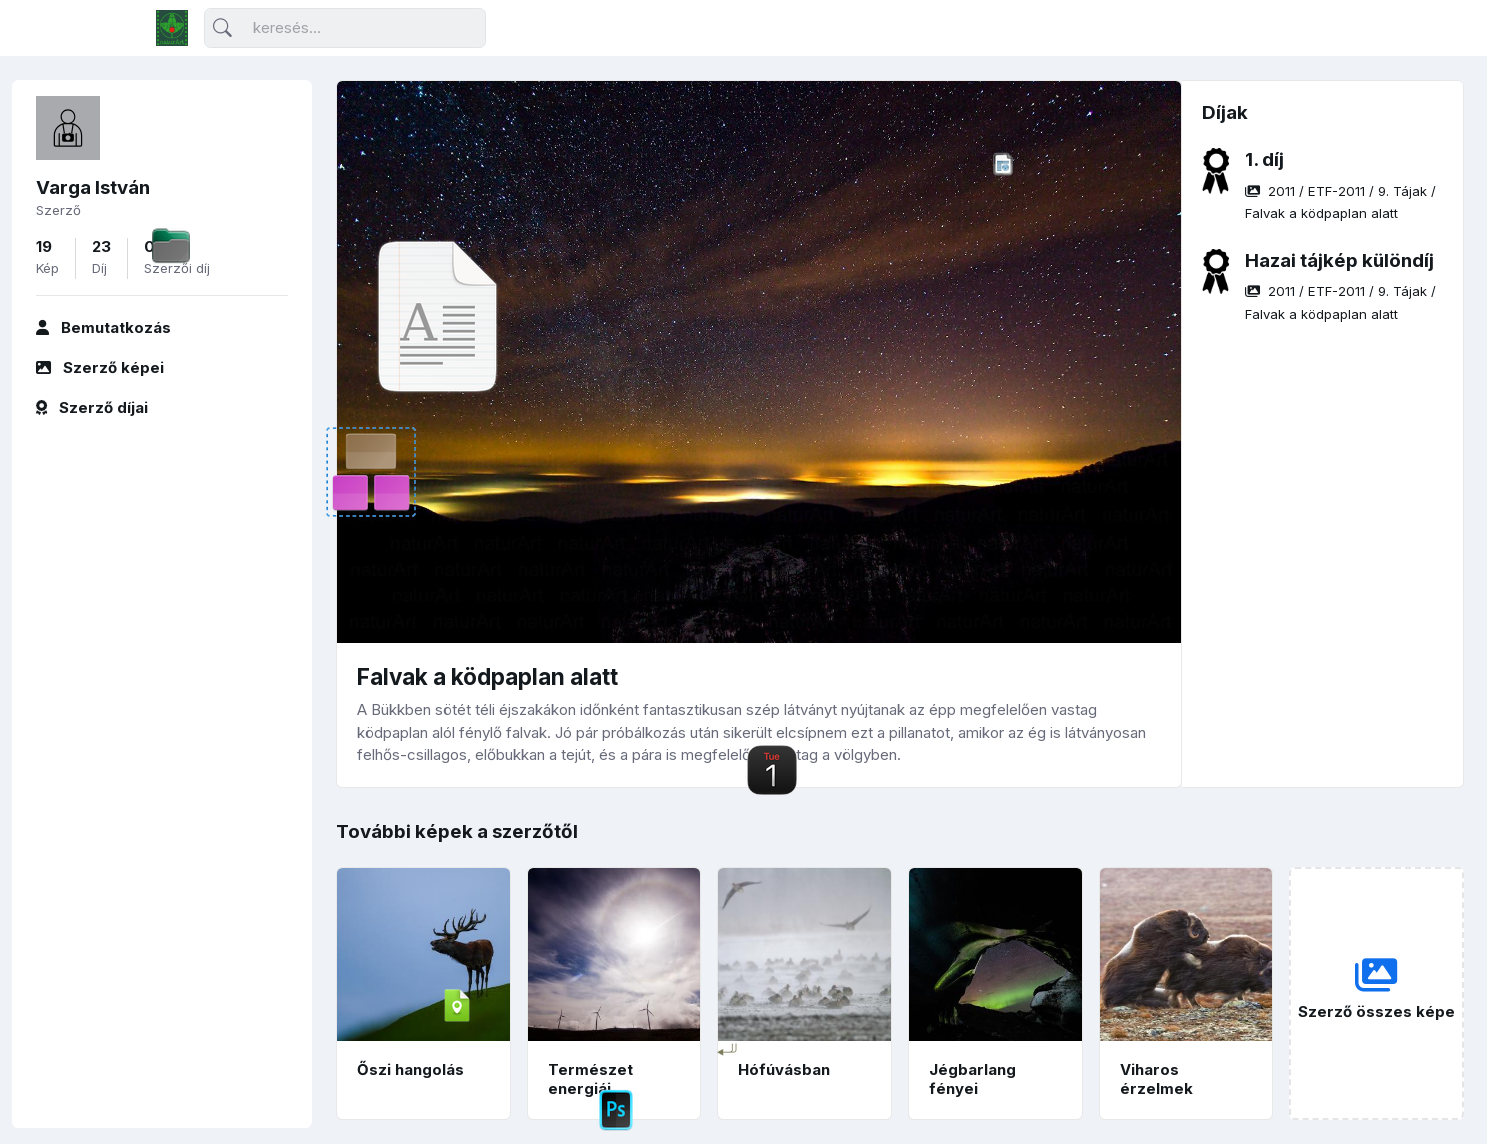 The image size is (1487, 1144). Describe the element at coordinates (616, 1110) in the screenshot. I see `adobe photoshop file type indicator` at that location.